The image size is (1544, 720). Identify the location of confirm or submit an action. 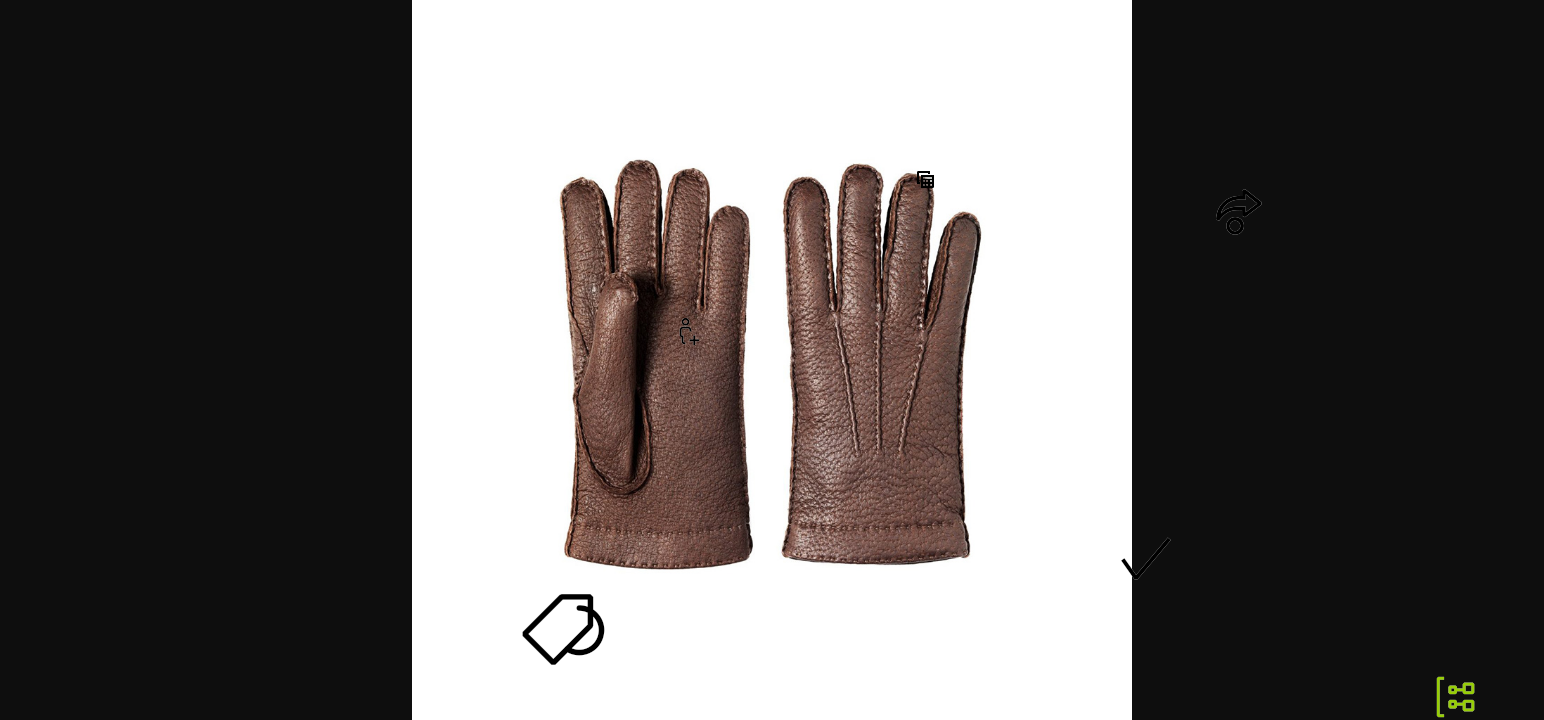
(1145, 558).